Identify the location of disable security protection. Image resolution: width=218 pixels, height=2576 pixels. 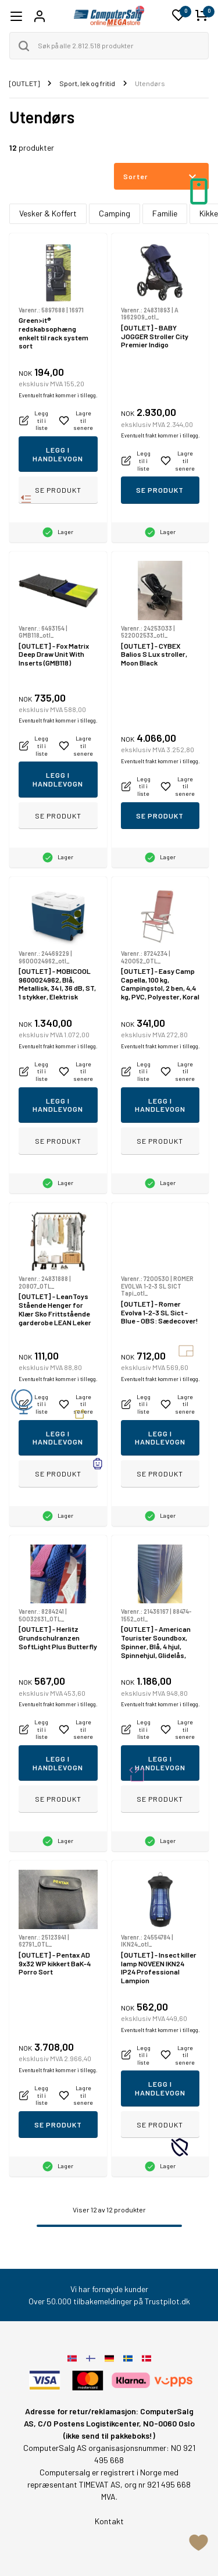
(180, 2147).